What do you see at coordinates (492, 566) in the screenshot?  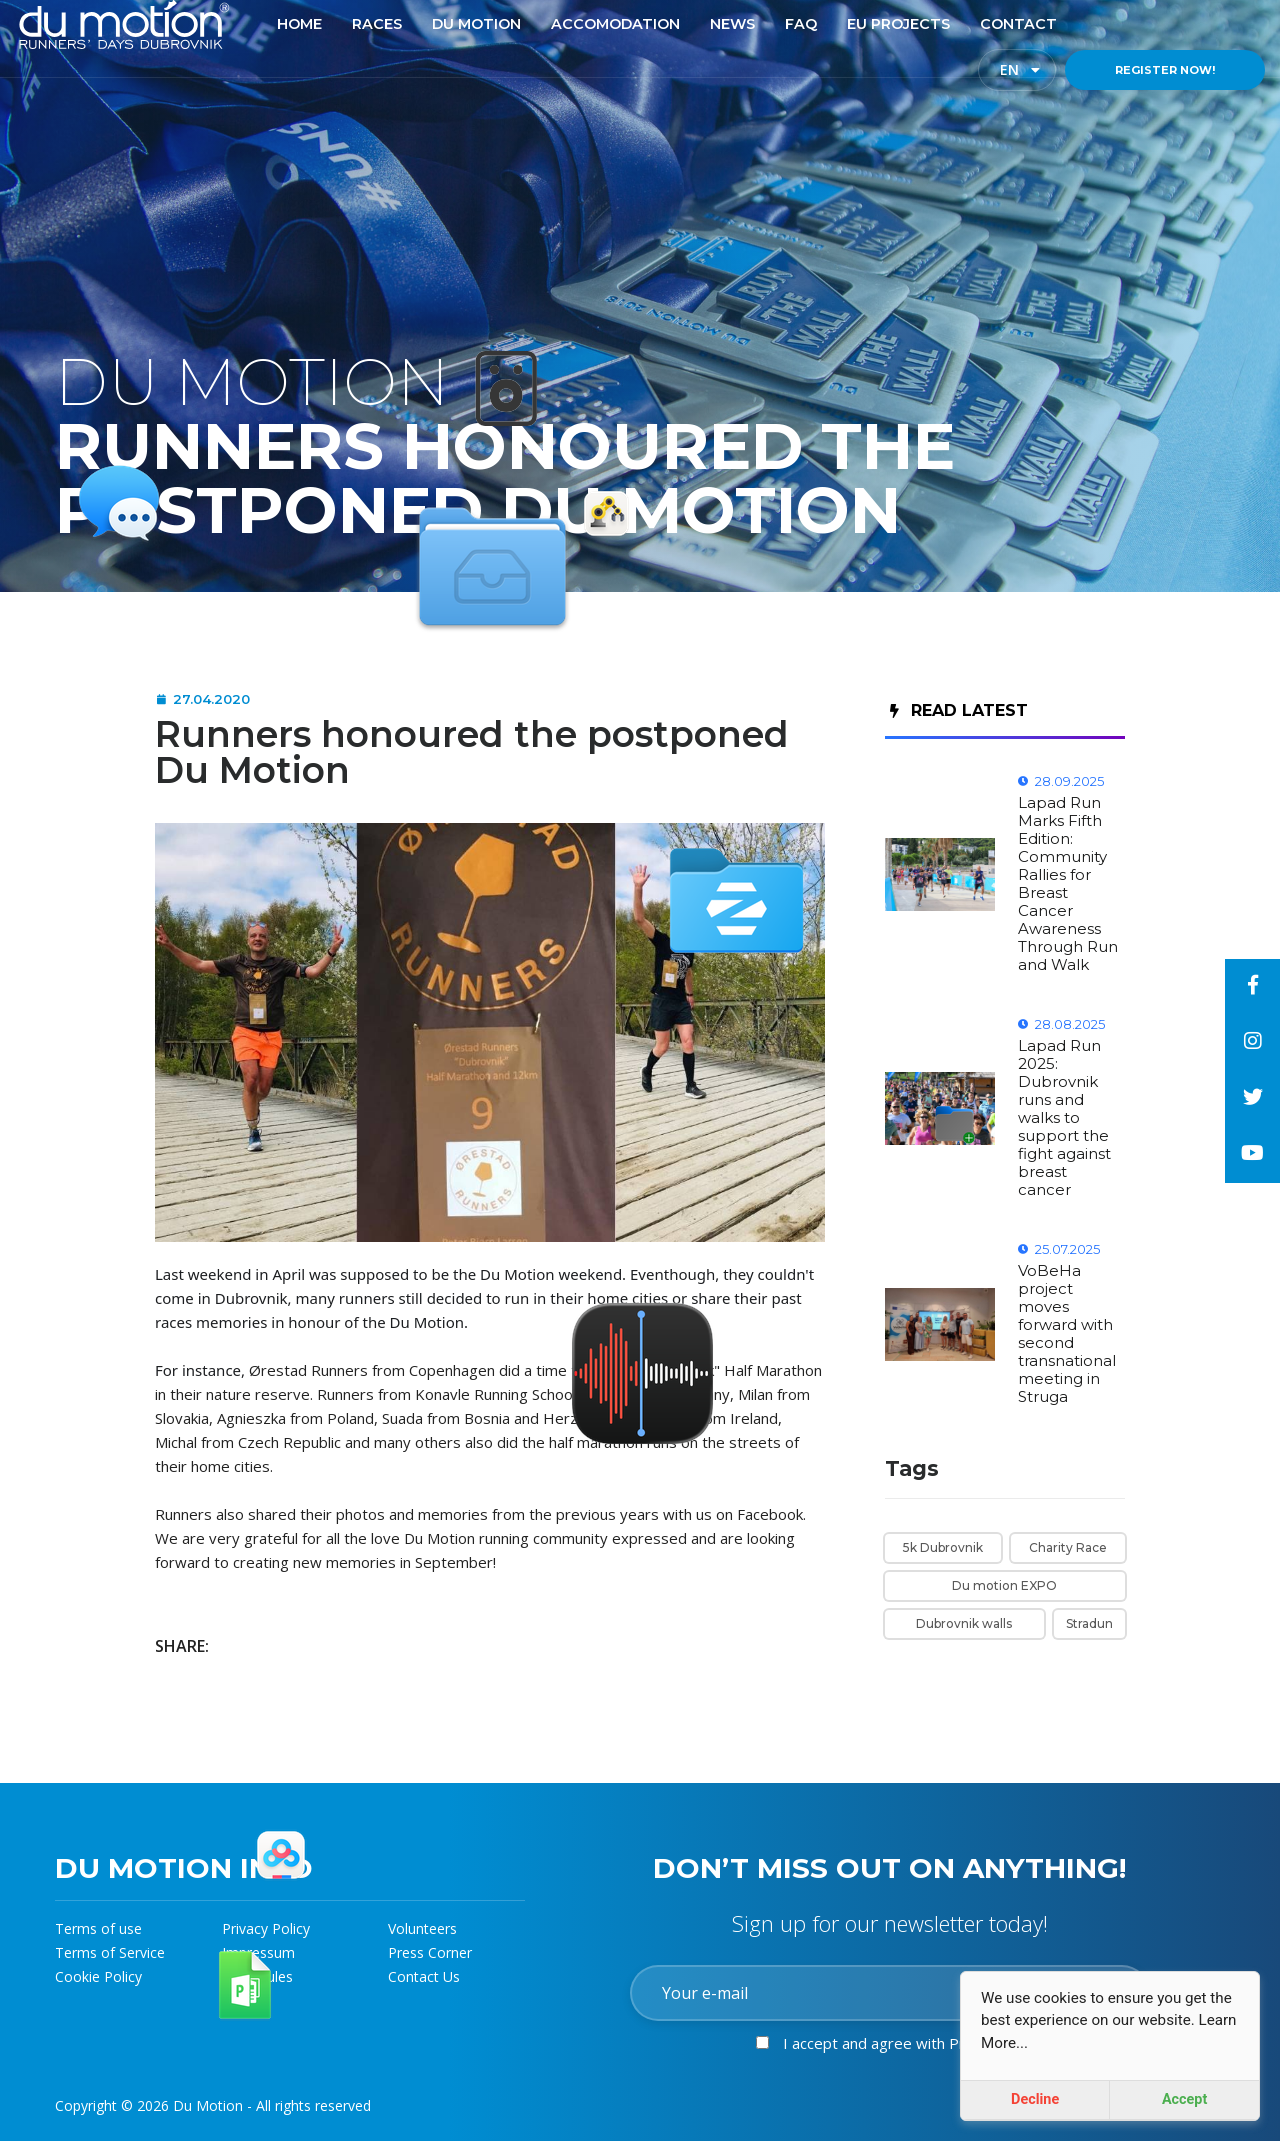 I see `open office documents folder` at bounding box center [492, 566].